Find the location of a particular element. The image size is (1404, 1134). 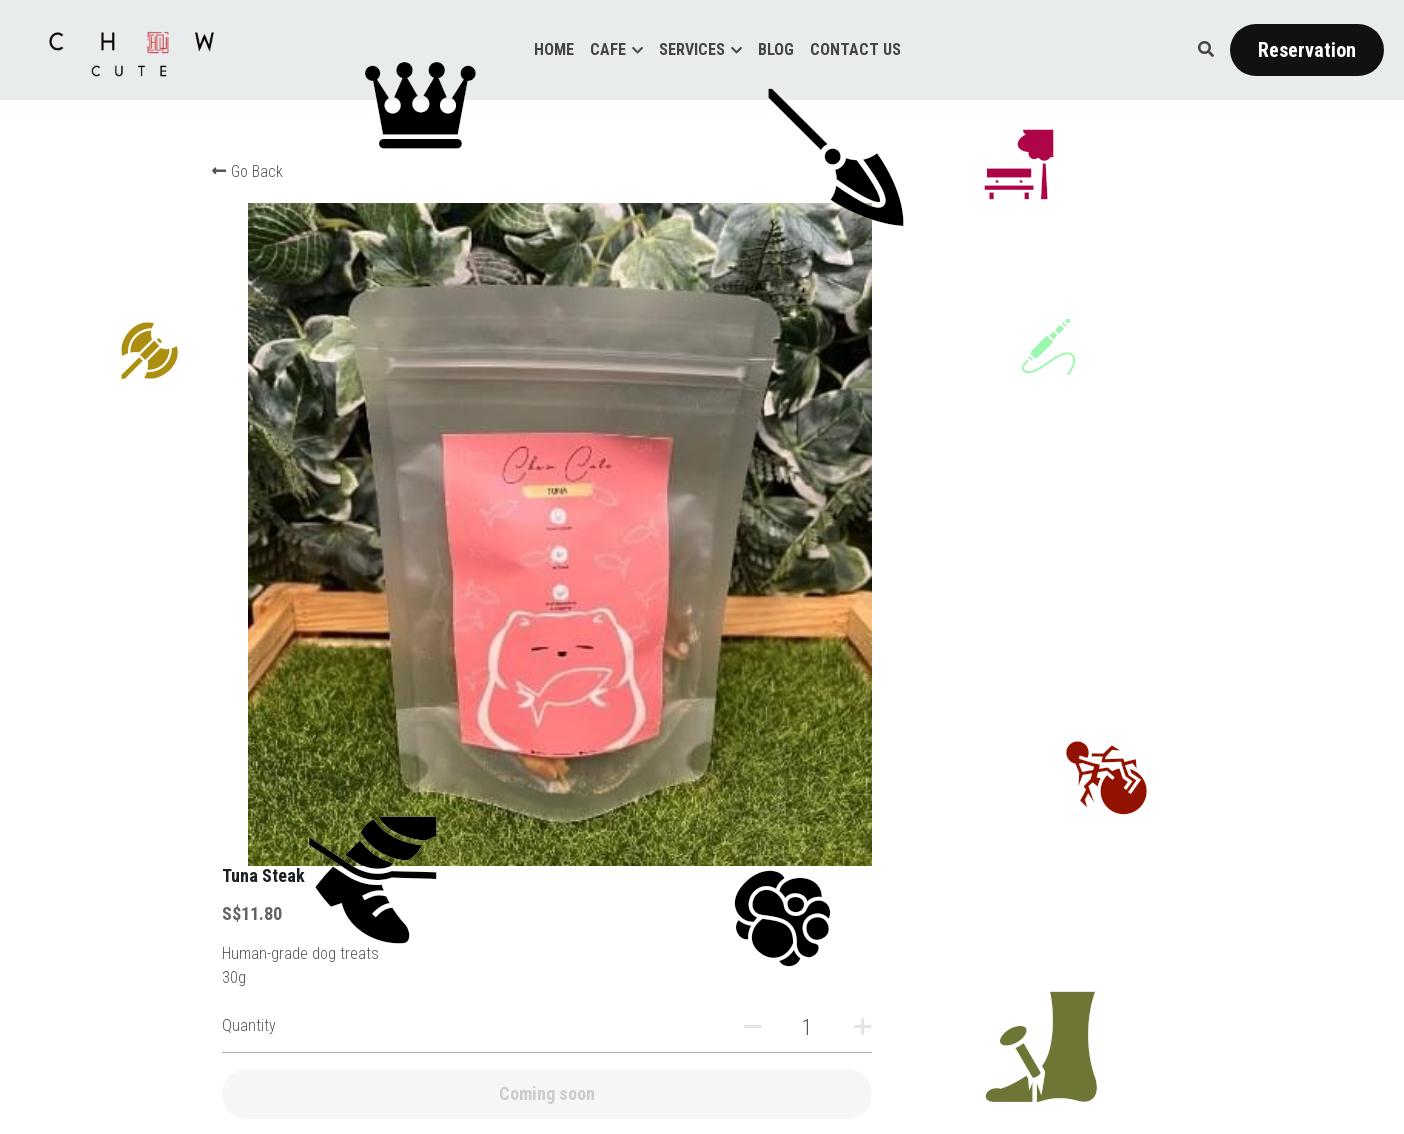

find nearby parks or rest areas is located at coordinates (1018, 164).